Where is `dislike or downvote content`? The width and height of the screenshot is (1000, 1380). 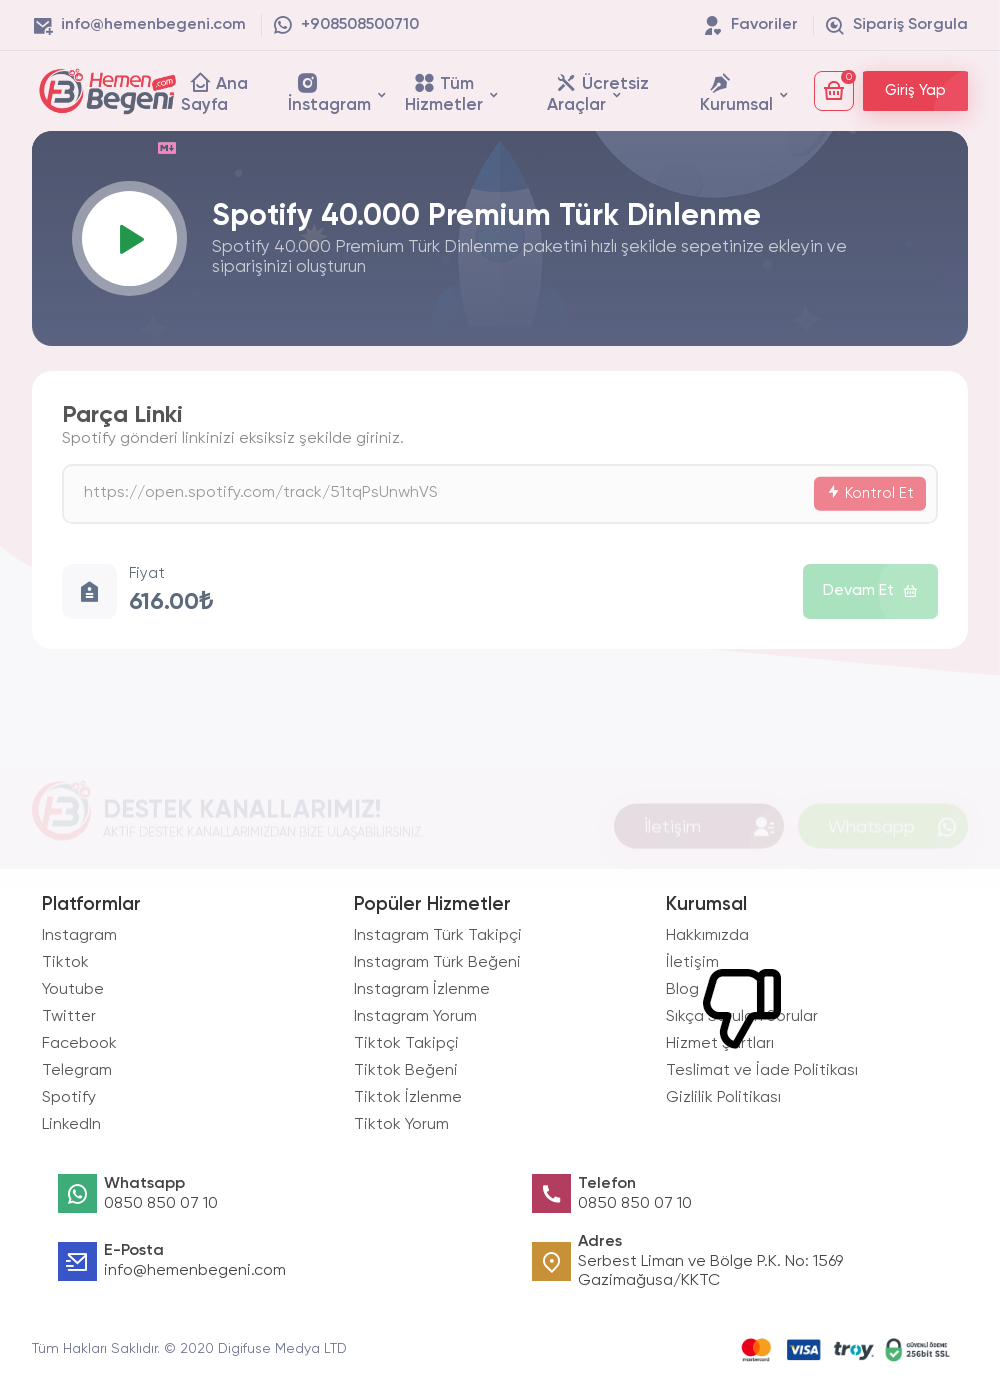
dislike or downvote content is located at coordinates (740, 1009).